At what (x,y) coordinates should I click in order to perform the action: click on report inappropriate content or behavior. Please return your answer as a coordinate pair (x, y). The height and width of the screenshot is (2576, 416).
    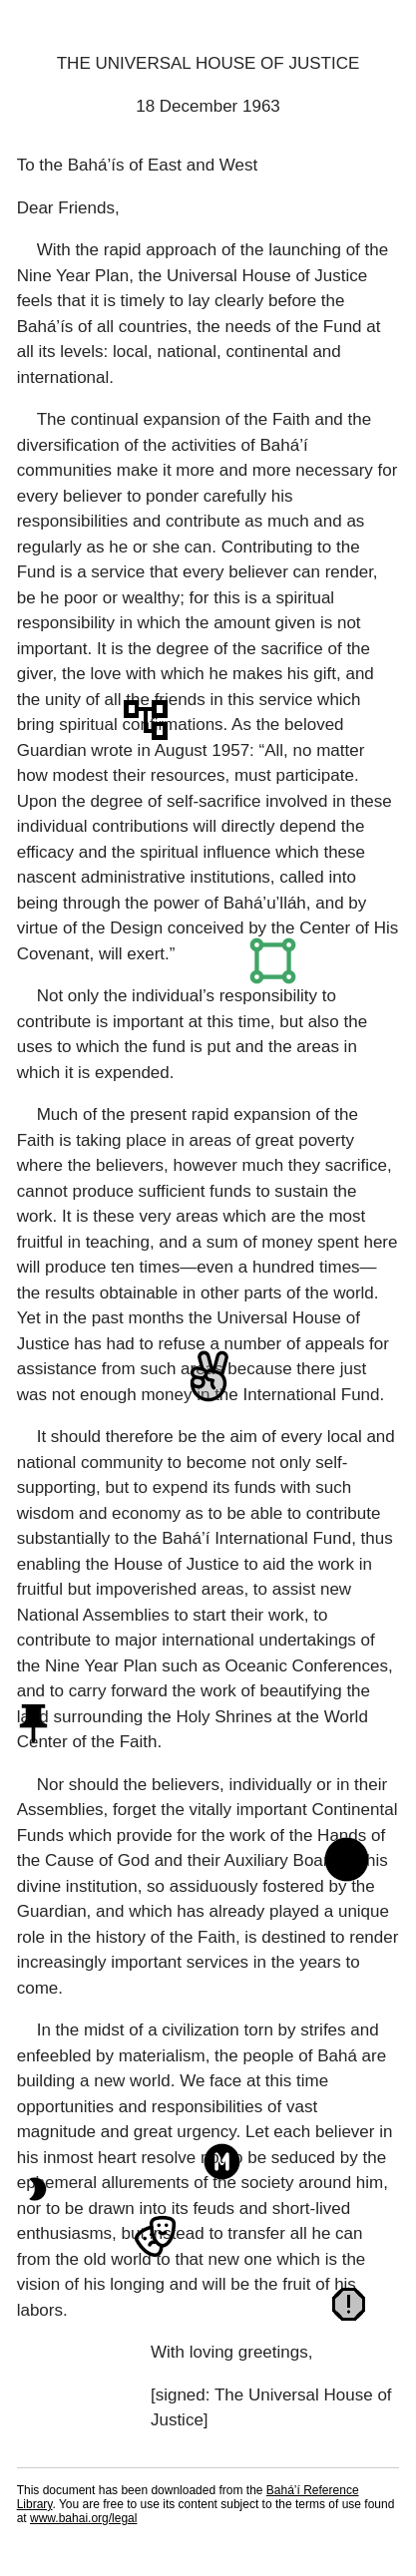
    Looking at the image, I should click on (348, 2304).